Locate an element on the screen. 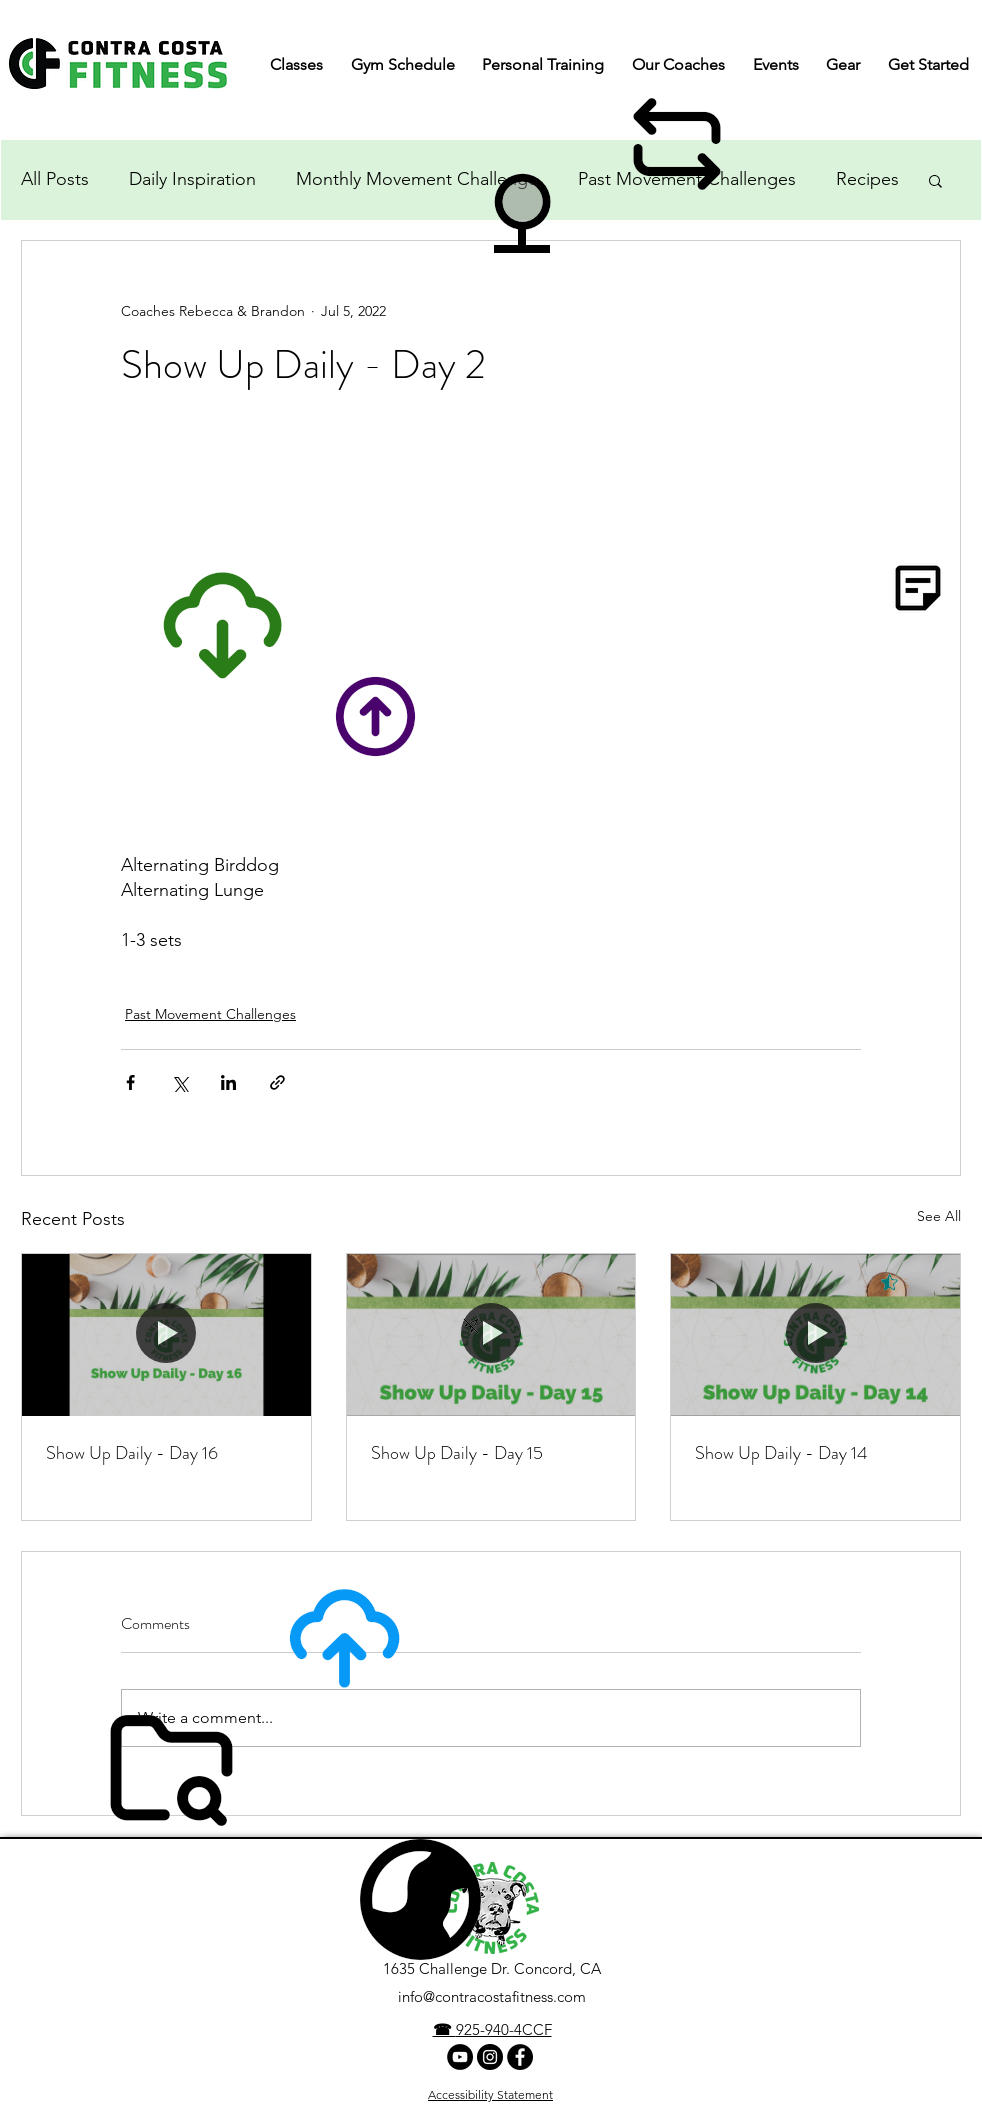  create a new note is located at coordinates (918, 588).